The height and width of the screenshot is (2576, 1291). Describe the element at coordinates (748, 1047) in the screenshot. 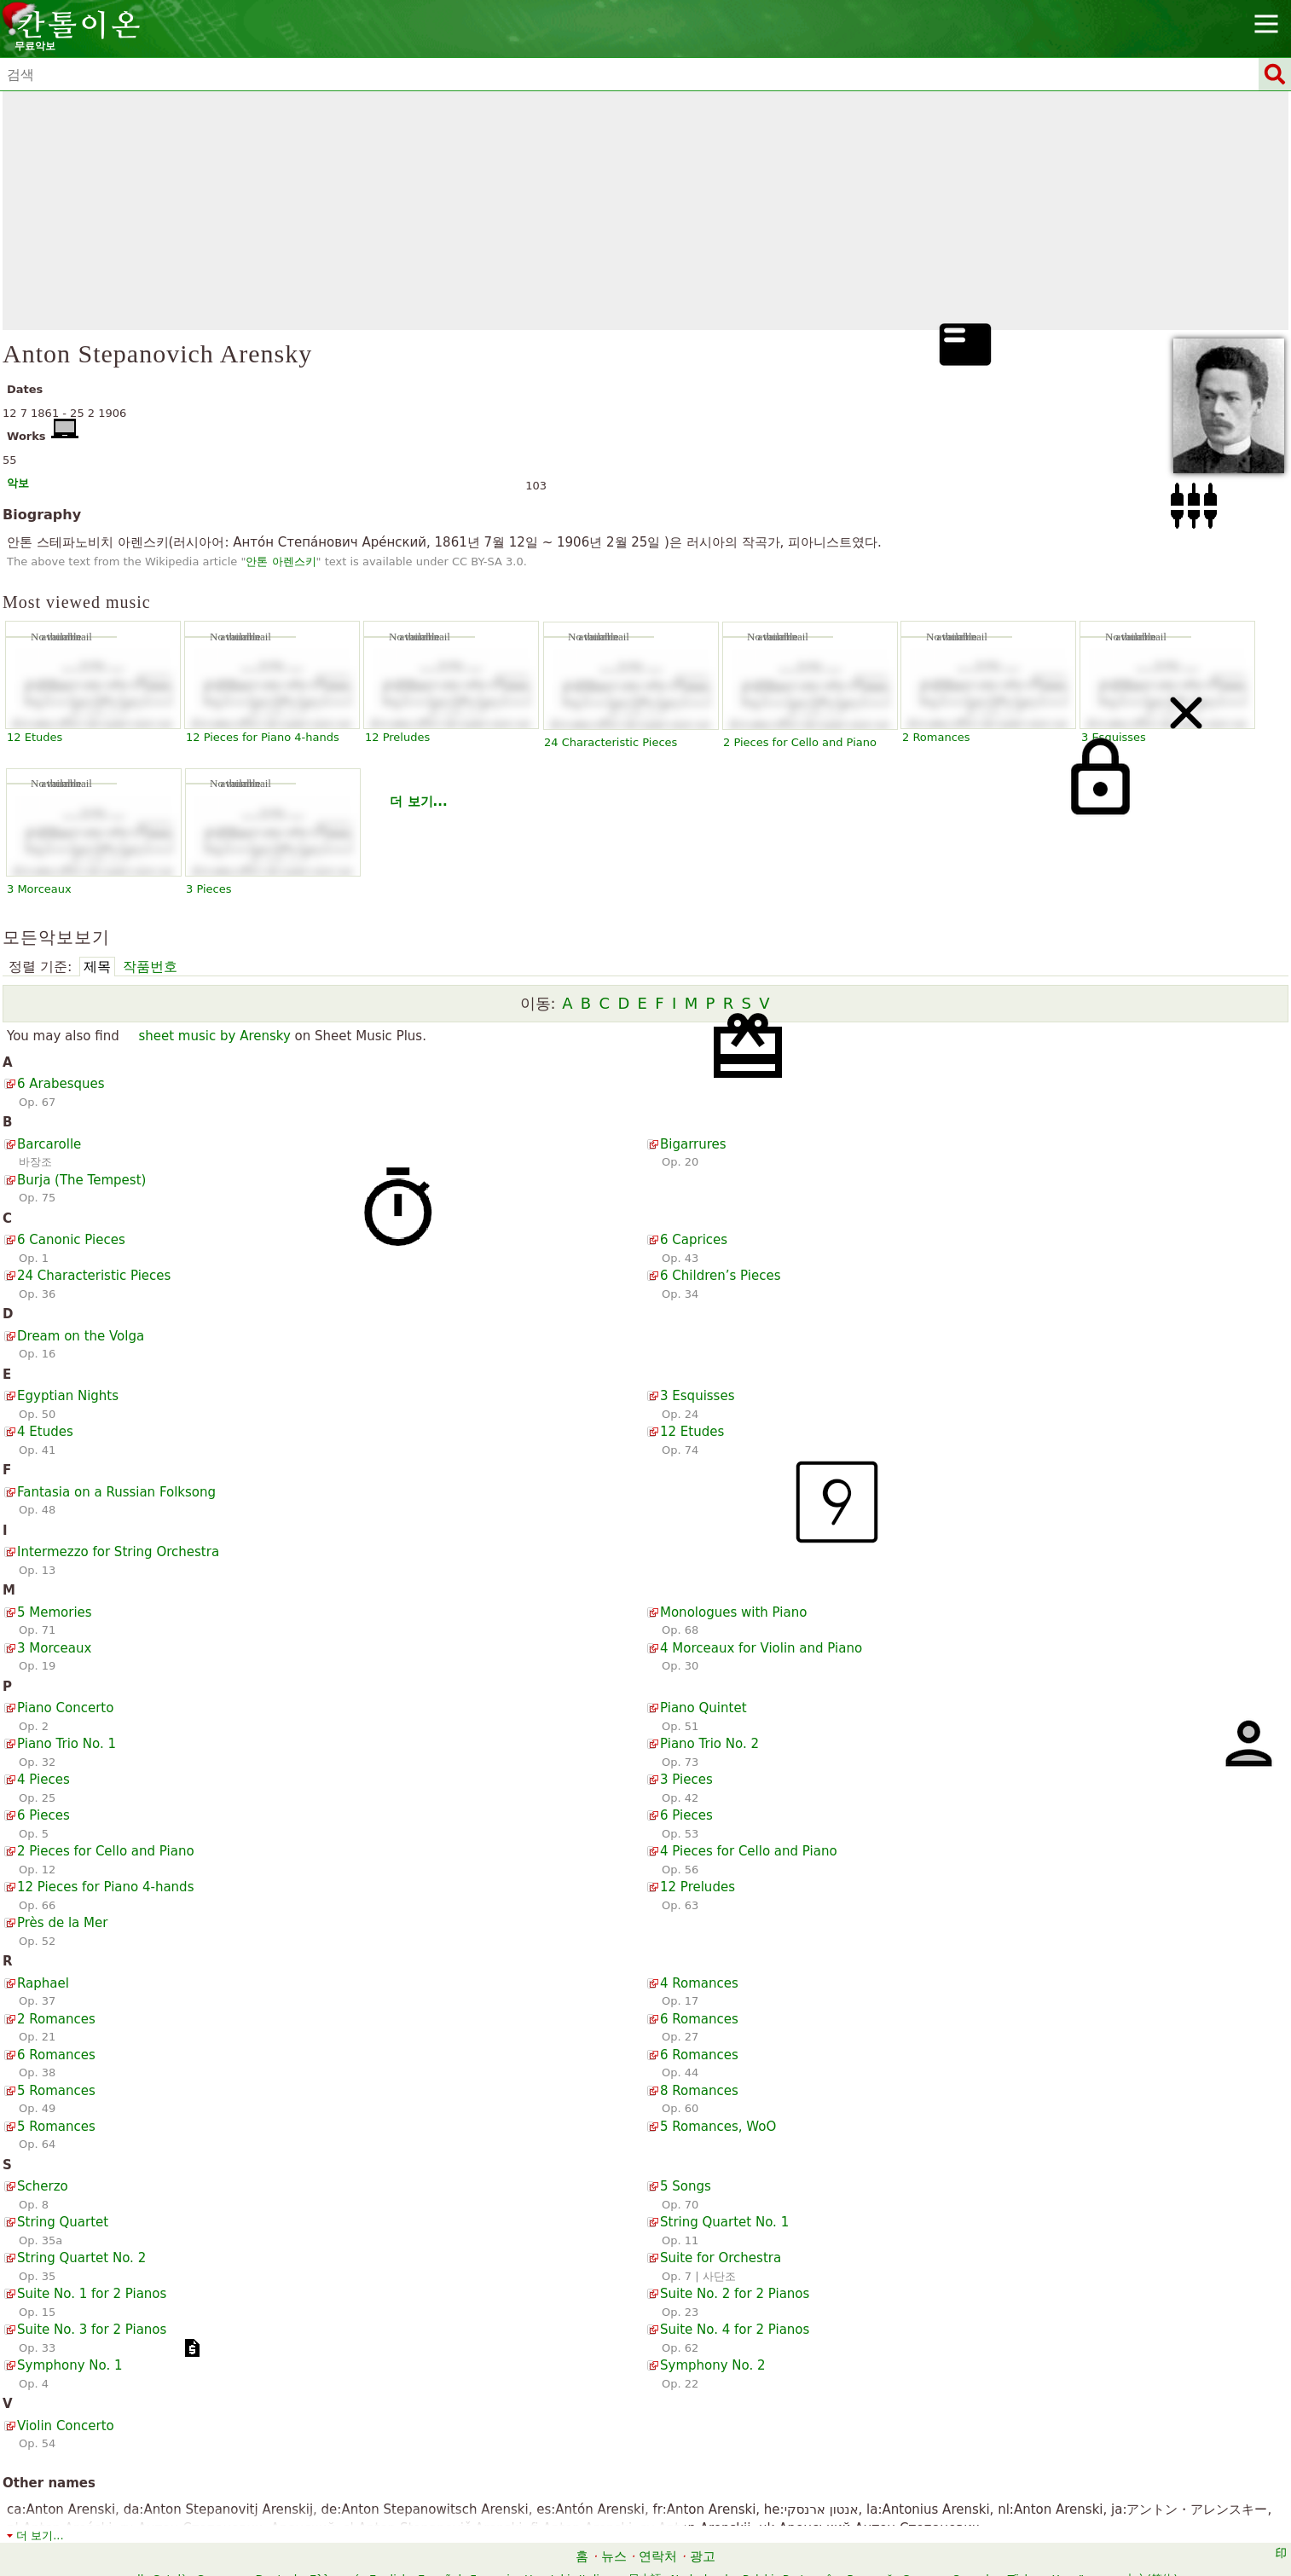

I see `view or redeem a gift card` at that location.